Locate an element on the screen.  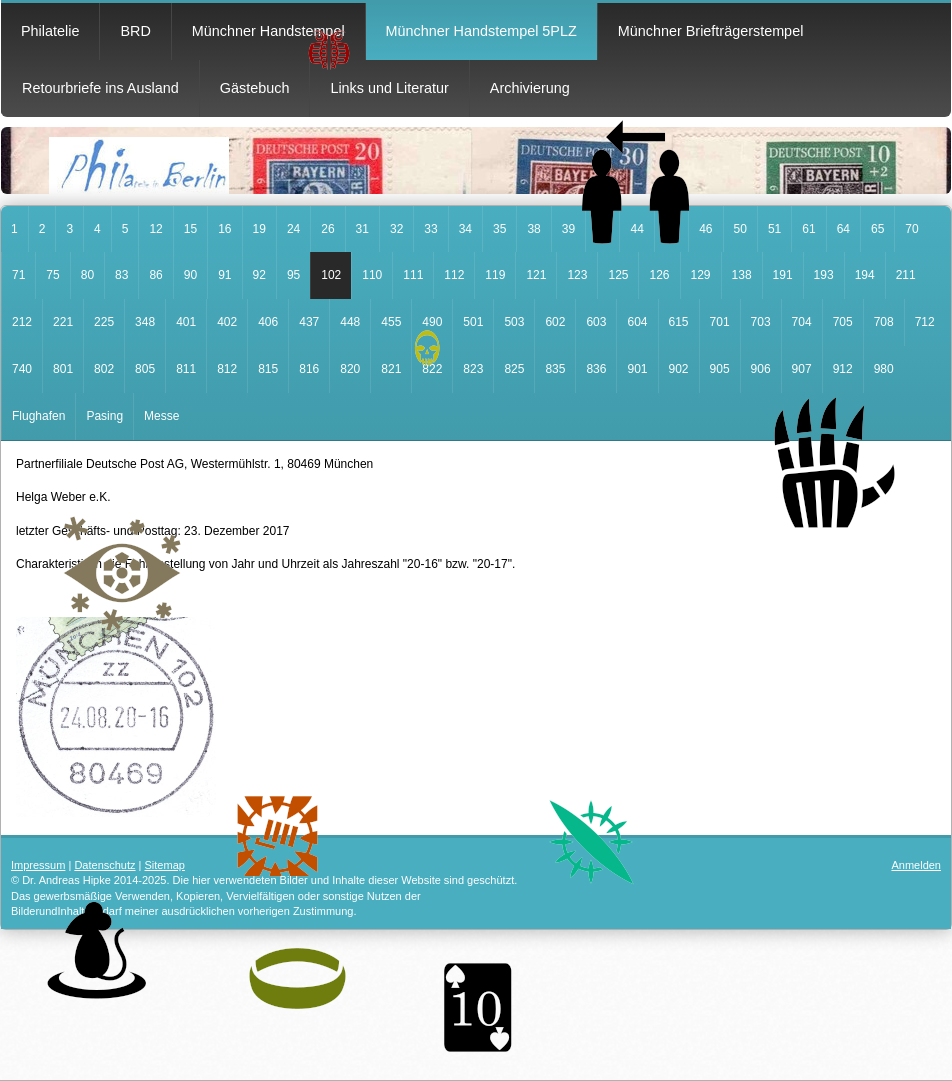
select mouse character or pet in game is located at coordinates (97, 950).